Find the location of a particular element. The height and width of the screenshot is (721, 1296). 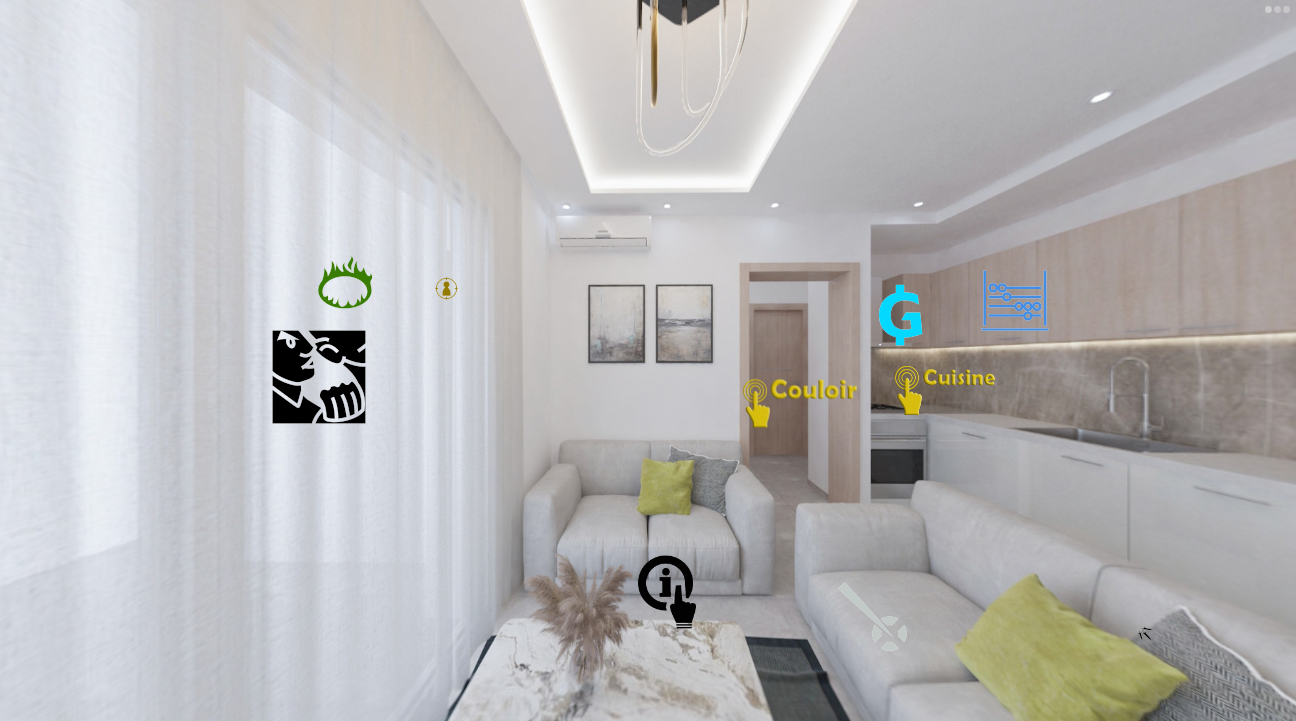

open calculator or counting tool is located at coordinates (1015, 297).